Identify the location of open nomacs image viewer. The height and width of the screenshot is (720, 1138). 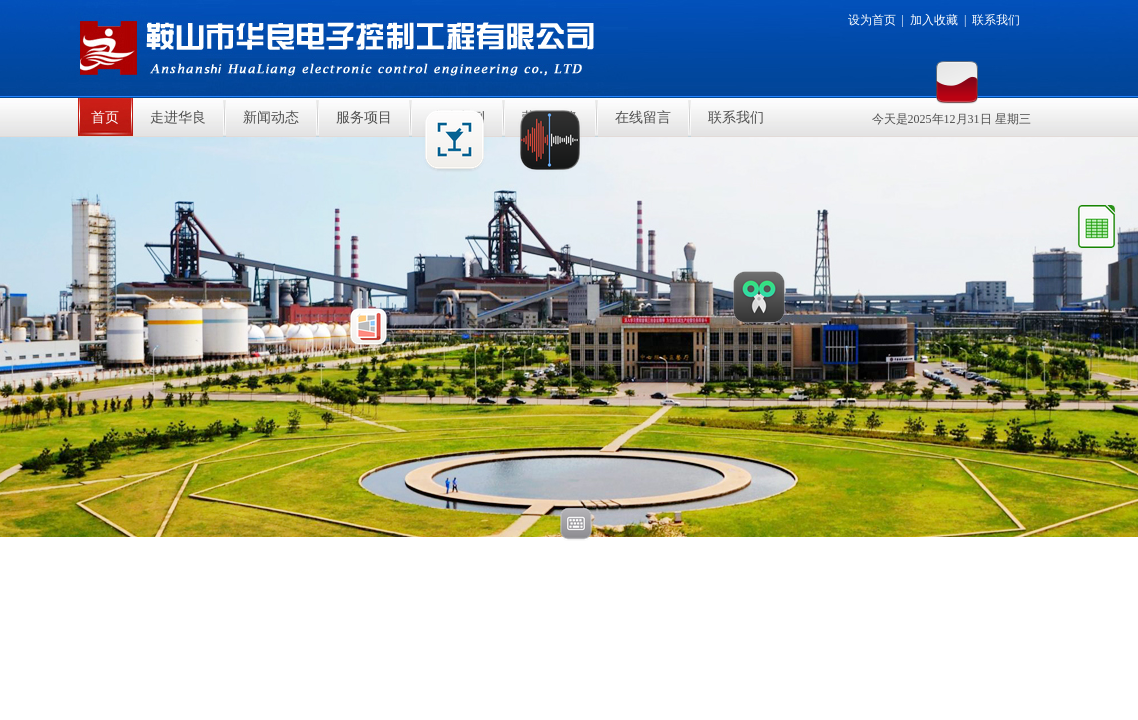
(454, 139).